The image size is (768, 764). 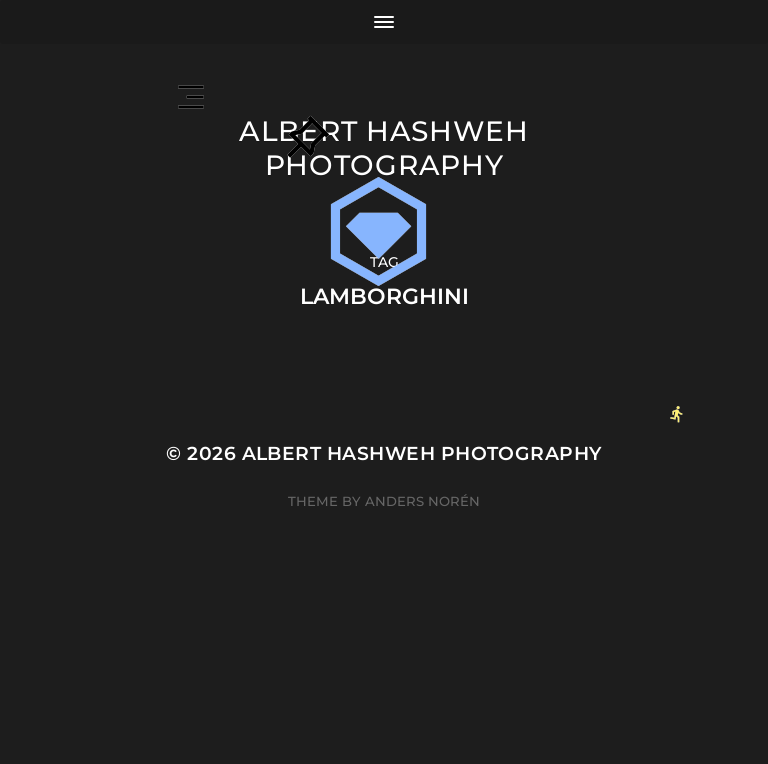 What do you see at coordinates (191, 97) in the screenshot?
I see `open navigation menu` at bounding box center [191, 97].